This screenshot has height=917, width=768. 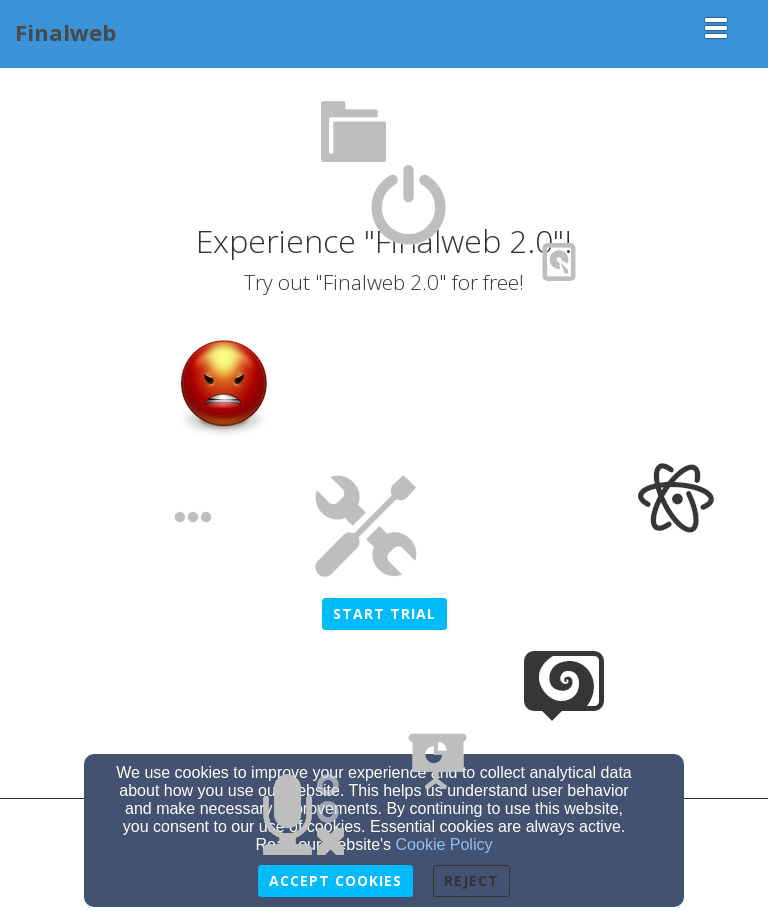 What do you see at coordinates (408, 207) in the screenshot?
I see `shut down or power off the device` at bounding box center [408, 207].